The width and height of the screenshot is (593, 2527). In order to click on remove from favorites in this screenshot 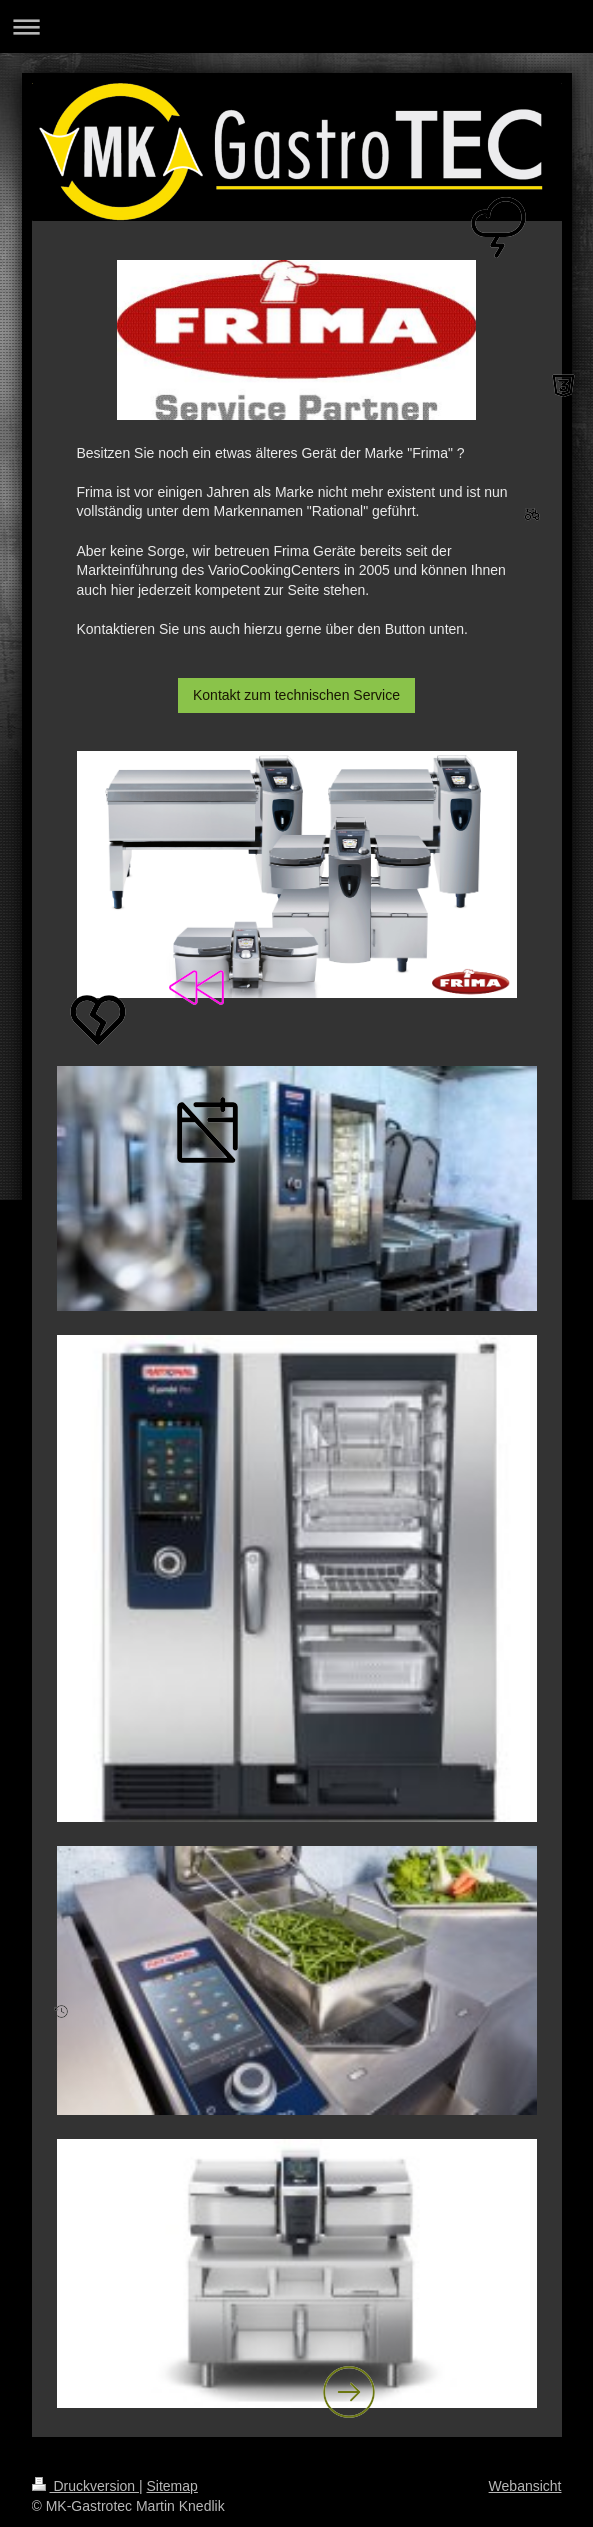, I will do `click(98, 1020)`.